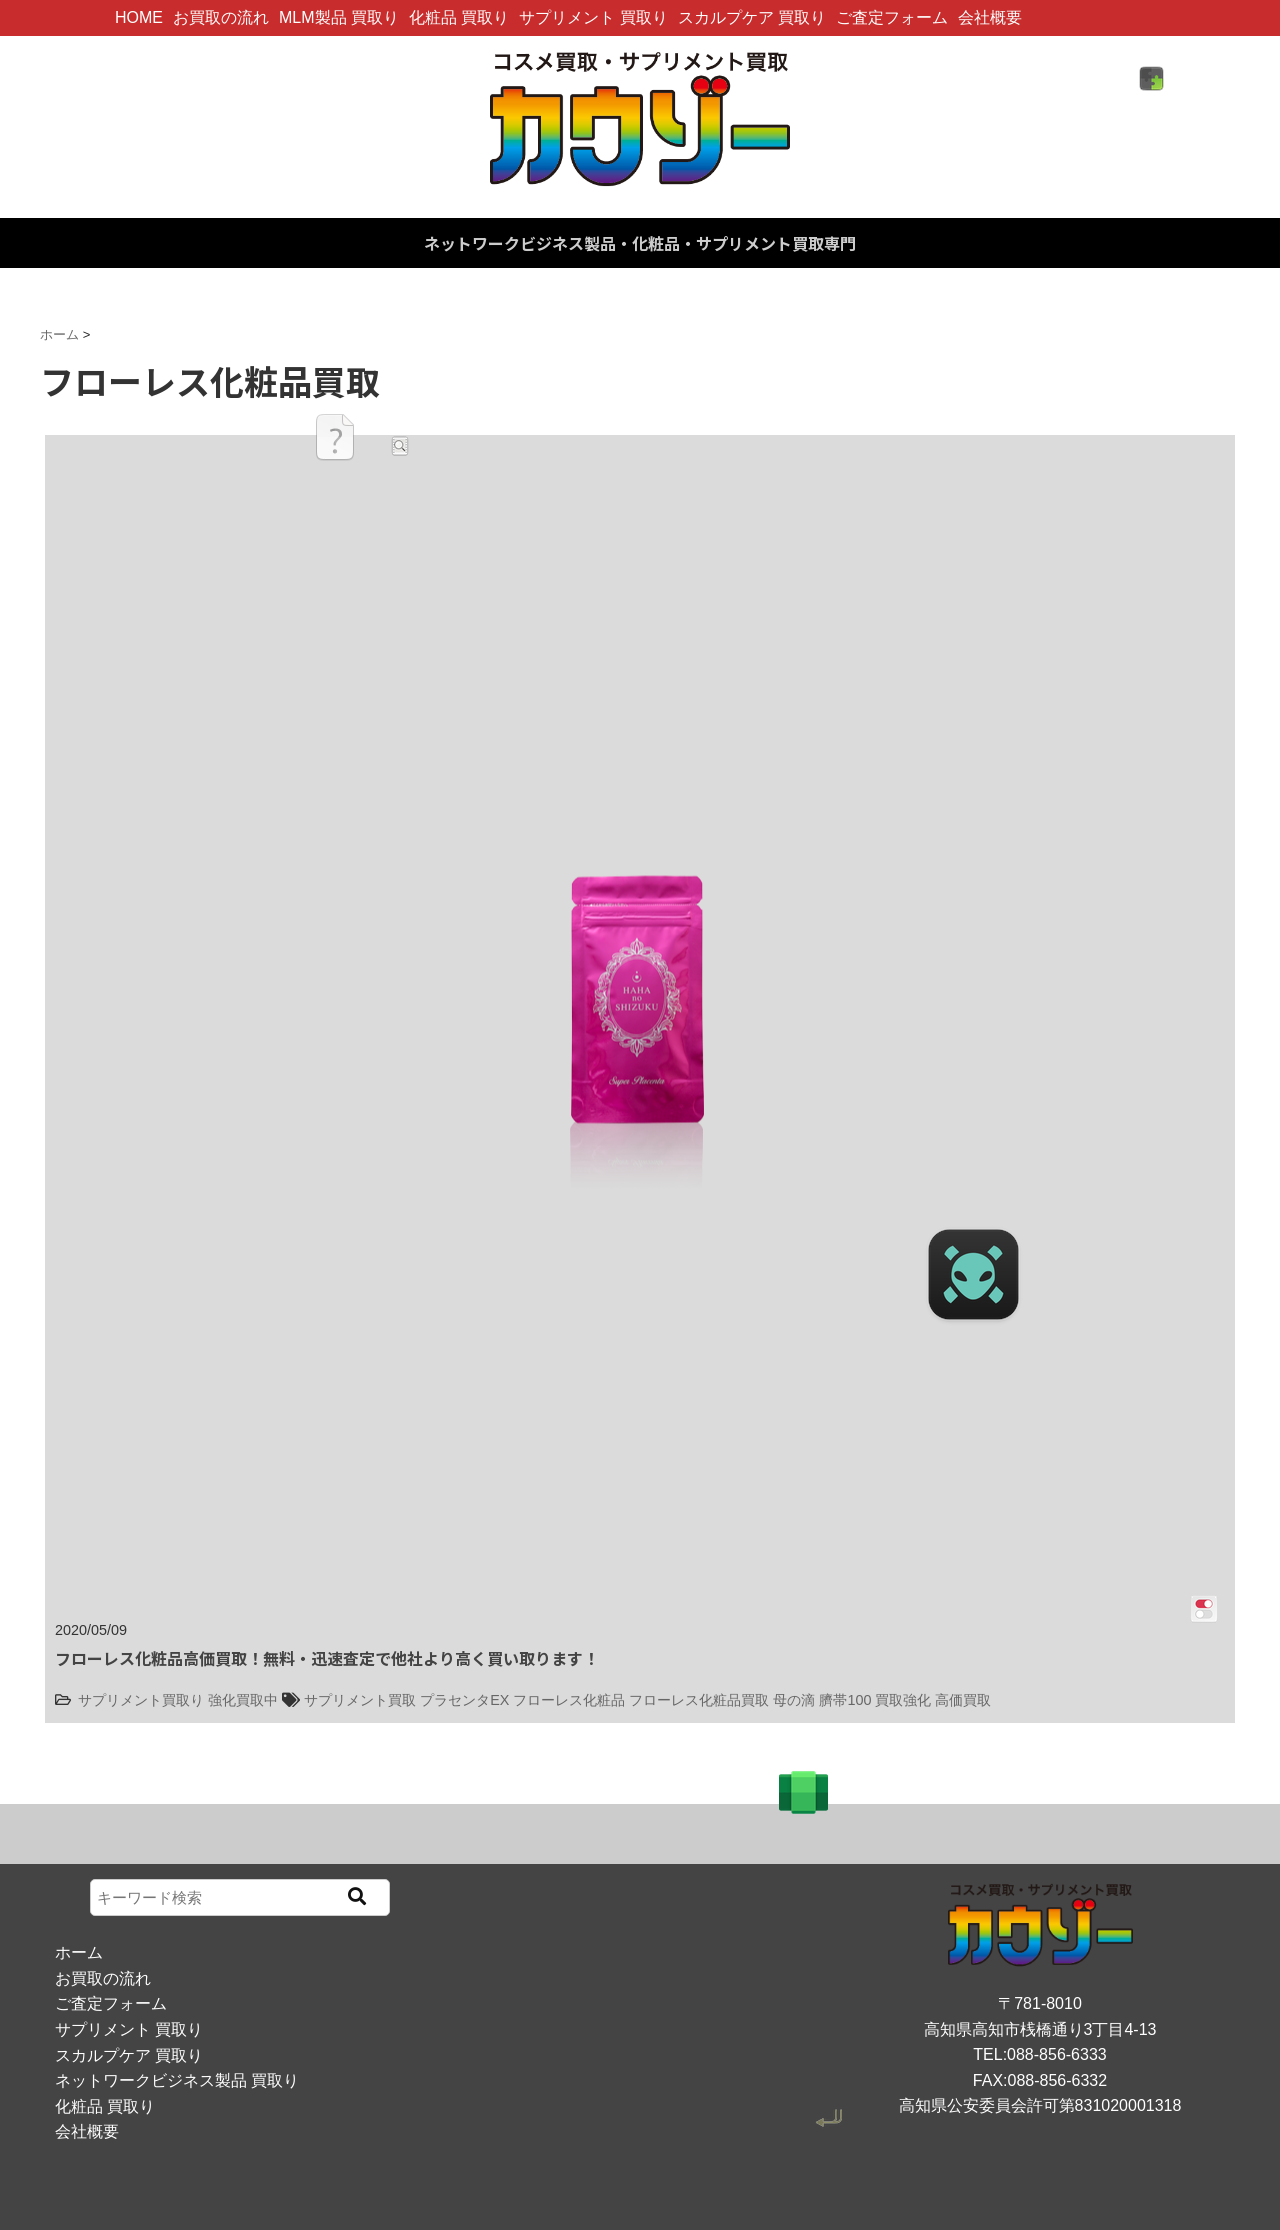  Describe the element at coordinates (400, 446) in the screenshot. I see `open gnome logs application` at that location.